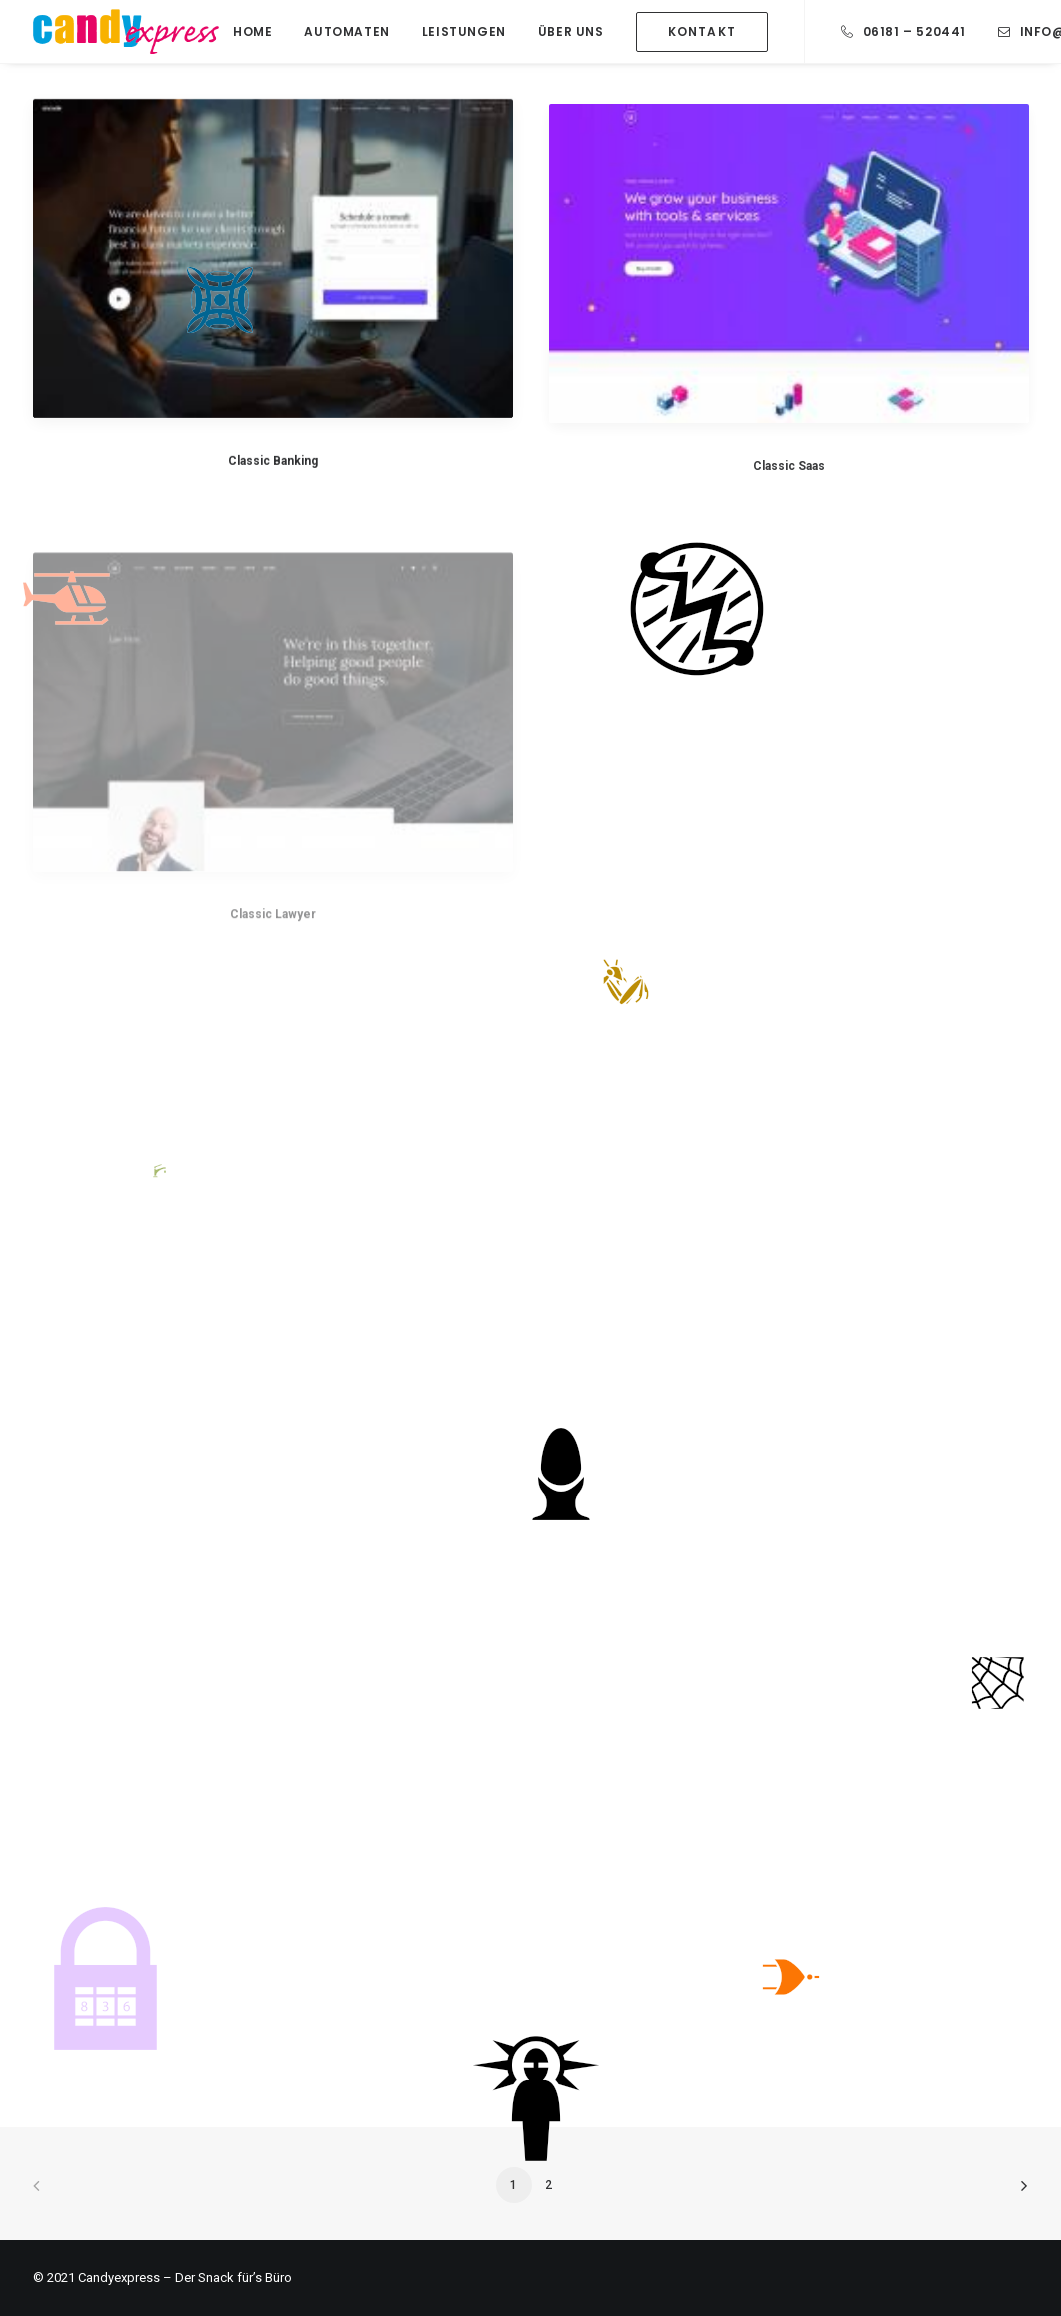 This screenshot has width=1061, height=2316. I want to click on select egg pod vehicle or transport, so click(561, 1474).